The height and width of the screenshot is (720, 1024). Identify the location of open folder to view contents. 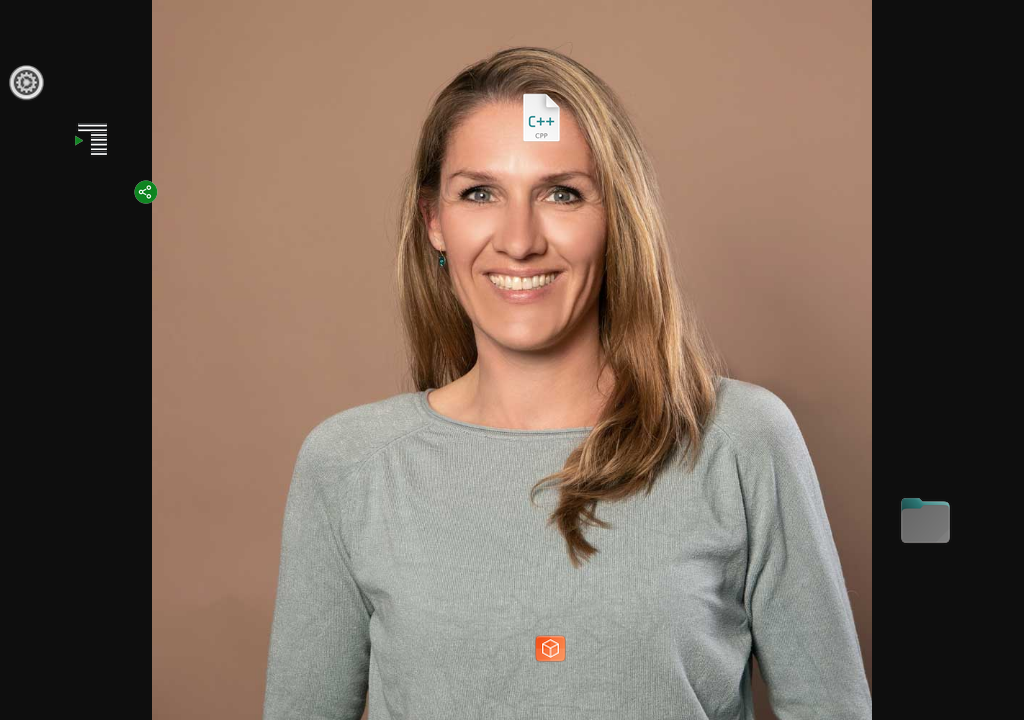
(925, 520).